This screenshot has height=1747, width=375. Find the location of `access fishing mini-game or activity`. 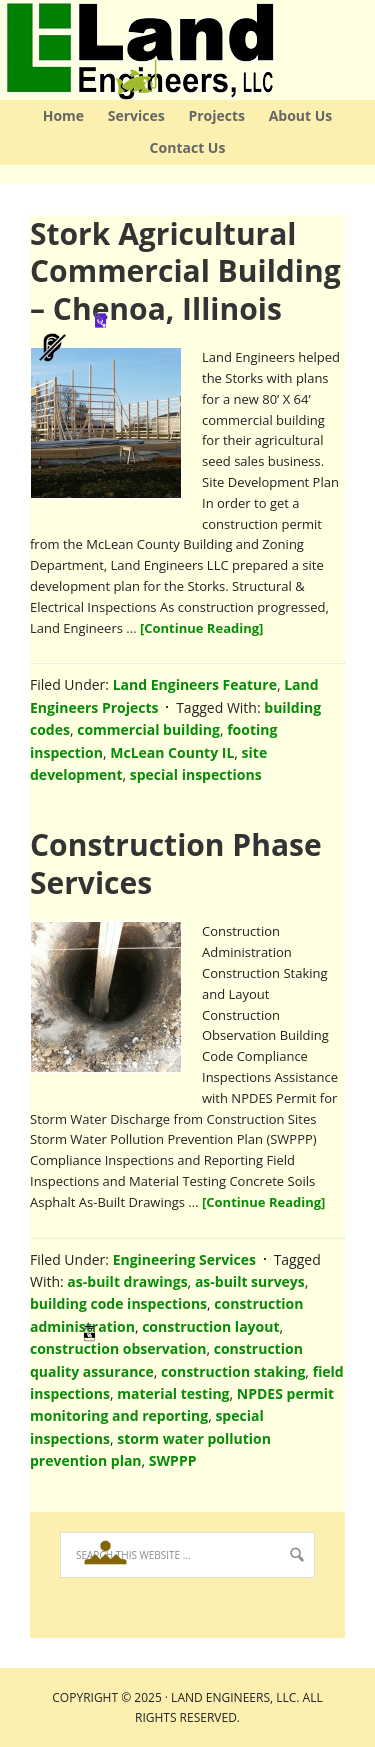

access fishing mini-game or activity is located at coordinates (137, 80).